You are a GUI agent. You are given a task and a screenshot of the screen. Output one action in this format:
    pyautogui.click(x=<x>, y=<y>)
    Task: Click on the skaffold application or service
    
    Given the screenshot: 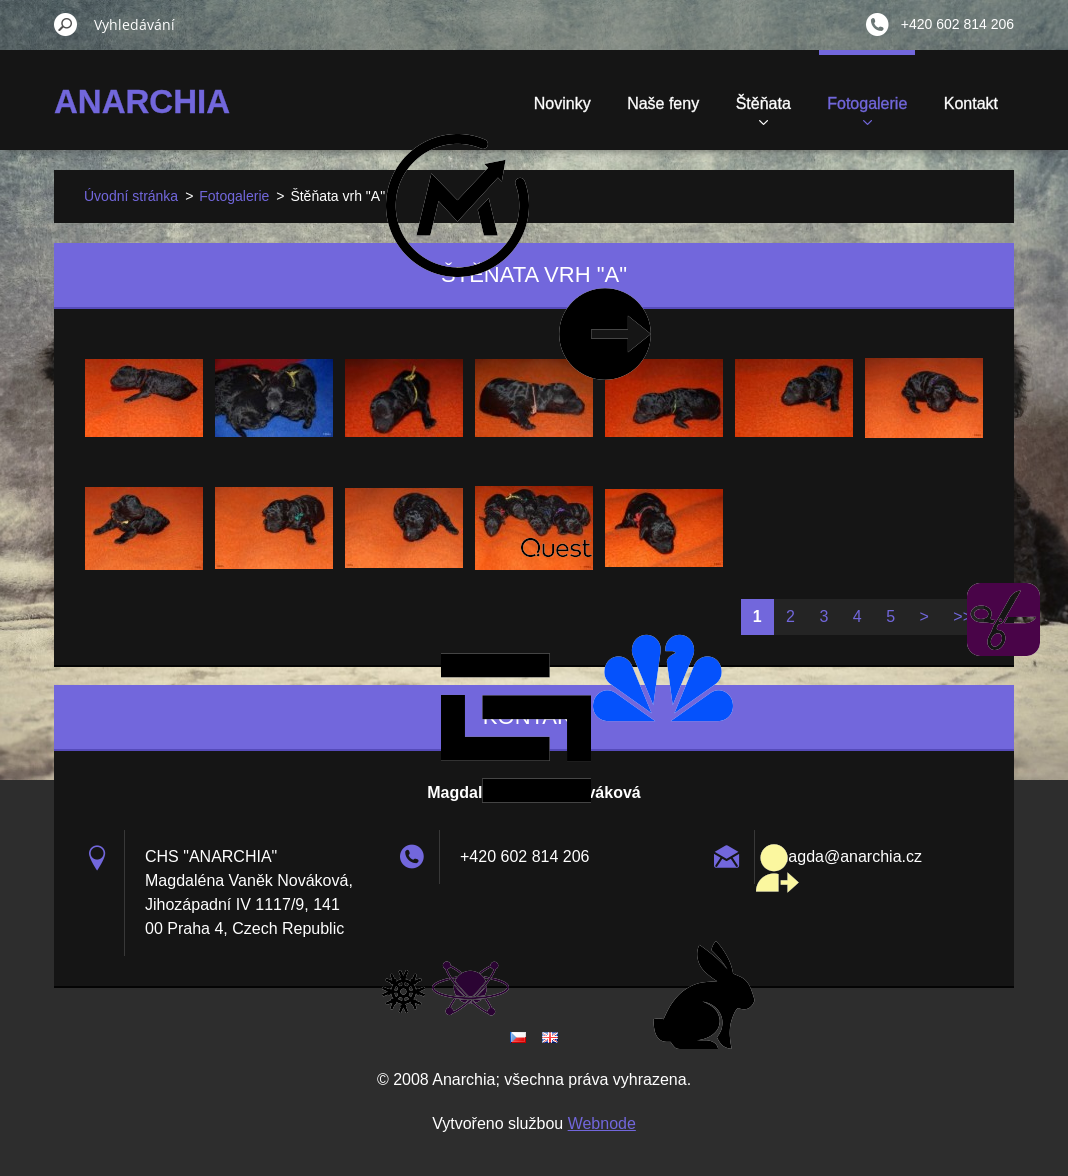 What is the action you would take?
    pyautogui.click(x=516, y=728)
    